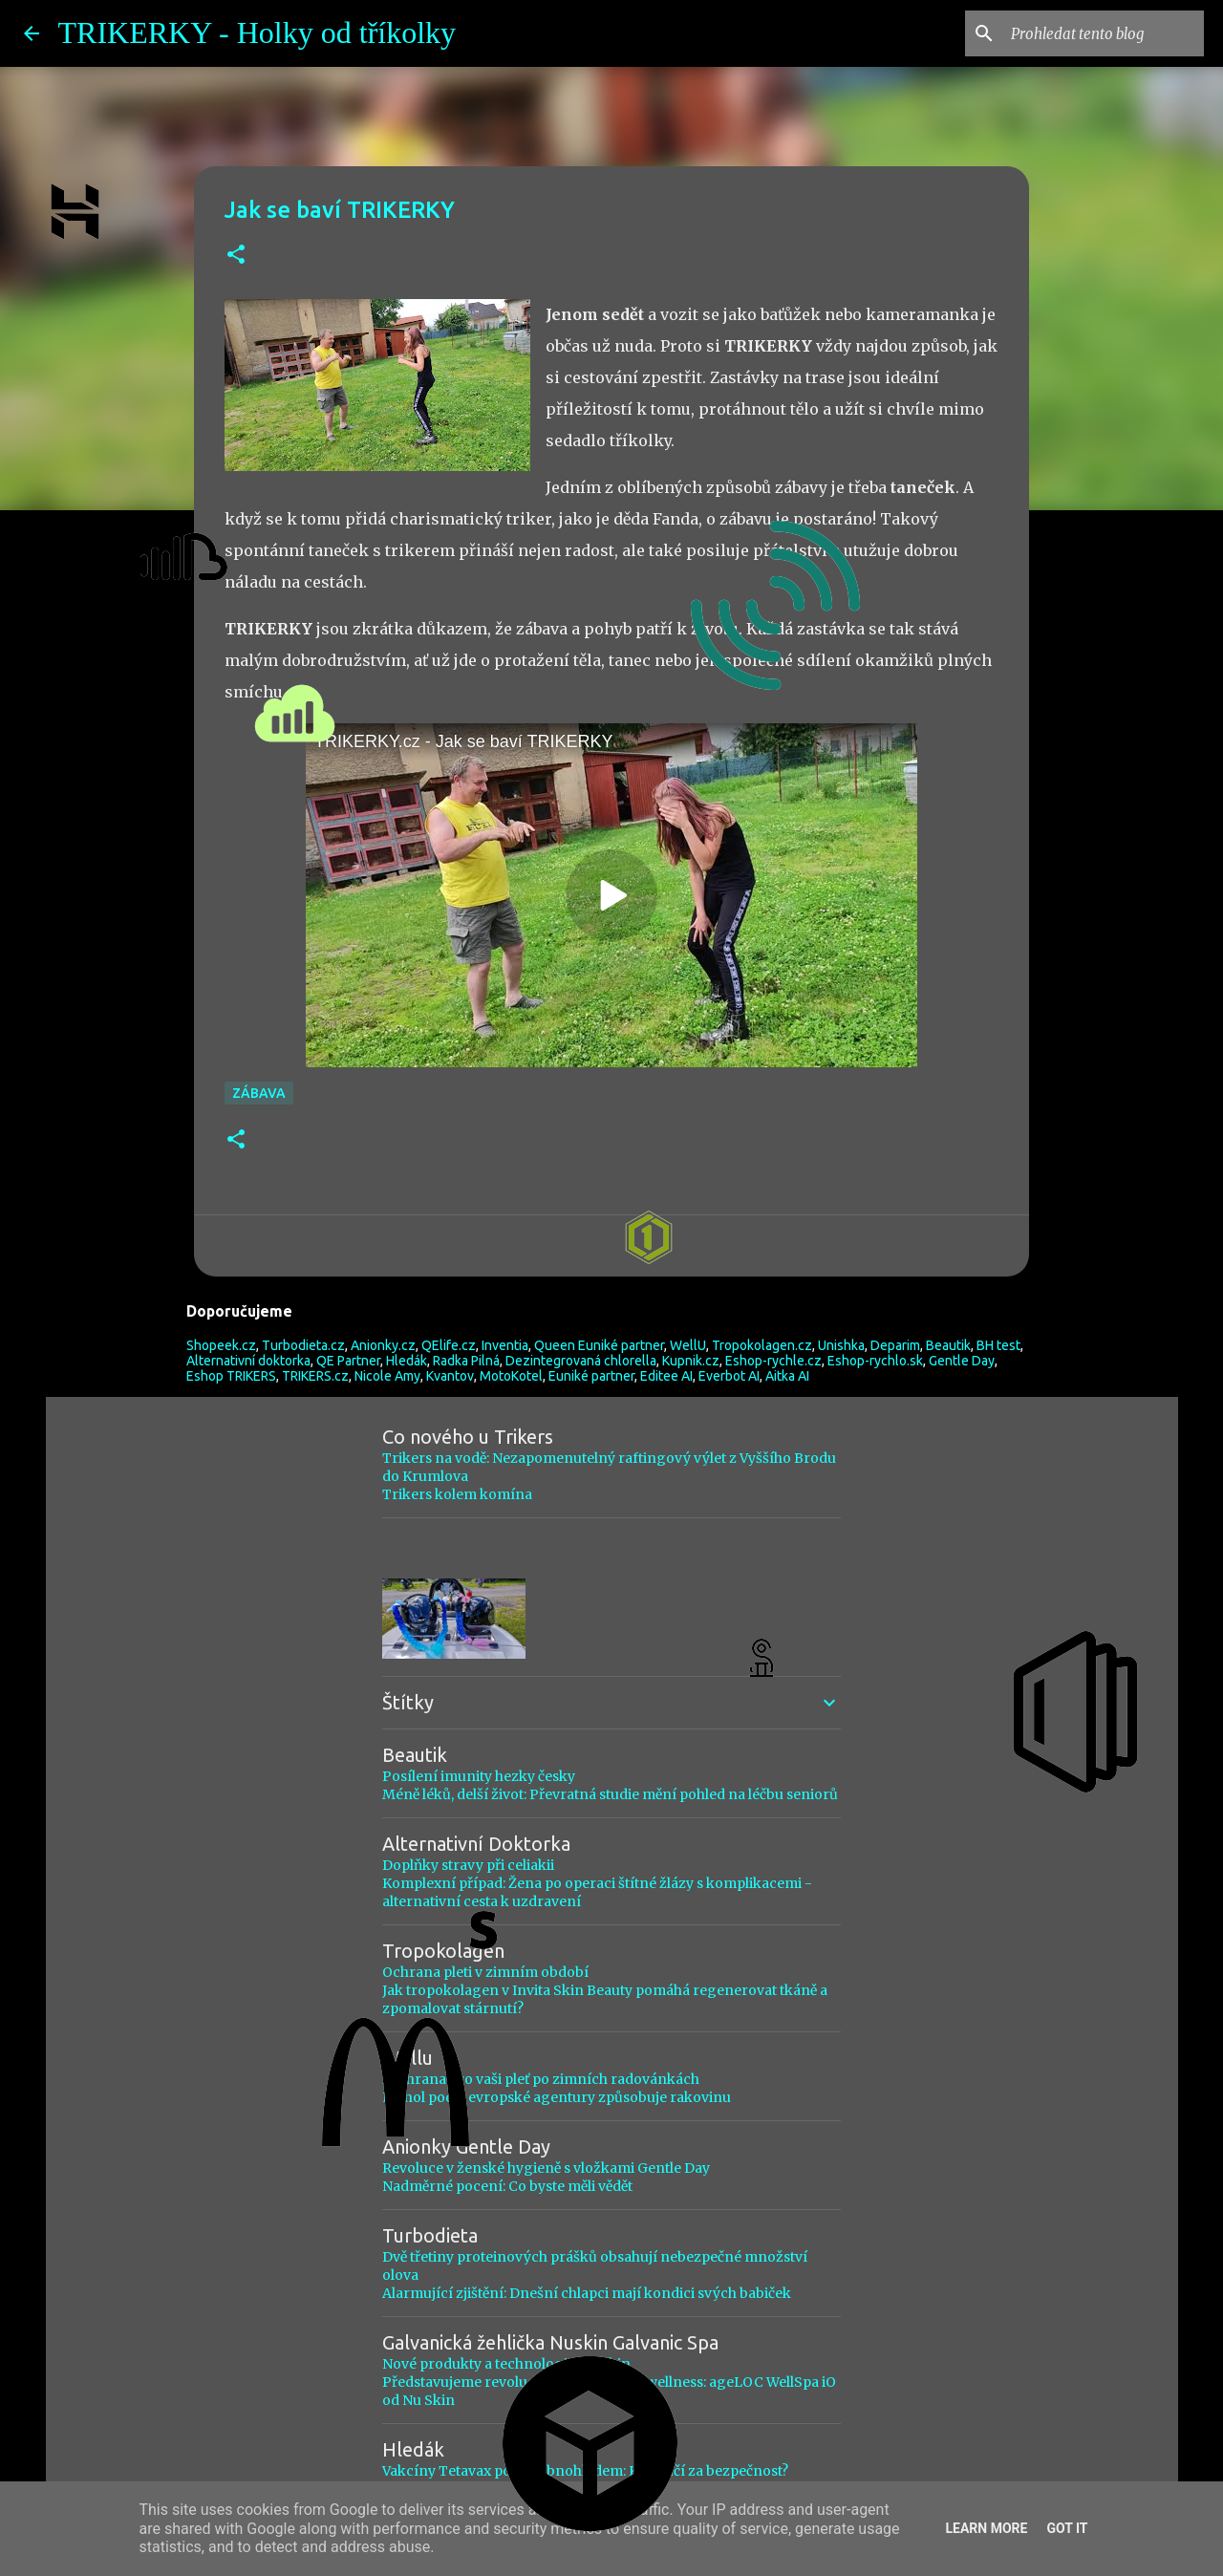  What do you see at coordinates (762, 1658) in the screenshot?
I see `simple icons brand logo` at bounding box center [762, 1658].